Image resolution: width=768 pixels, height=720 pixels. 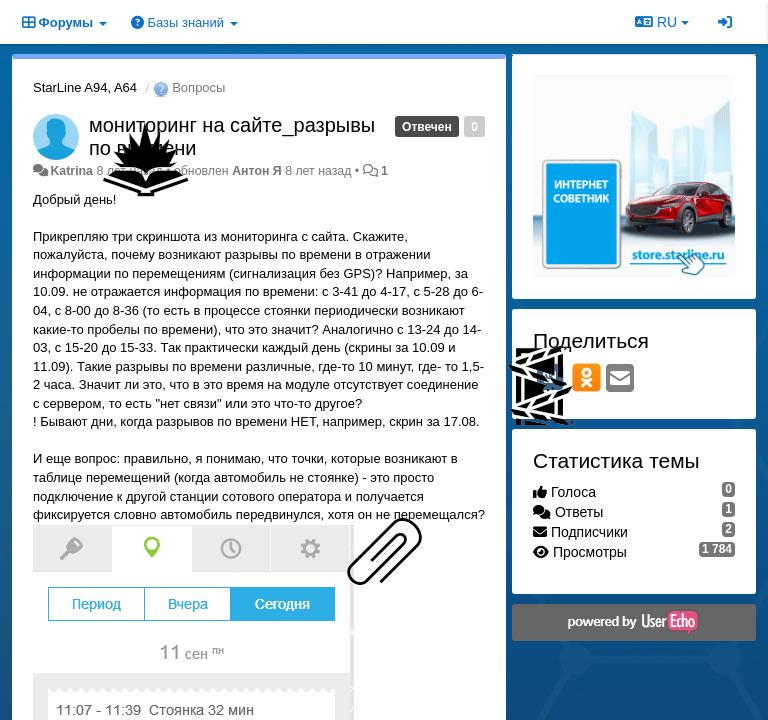 I want to click on attach a file to your message, so click(x=384, y=551).